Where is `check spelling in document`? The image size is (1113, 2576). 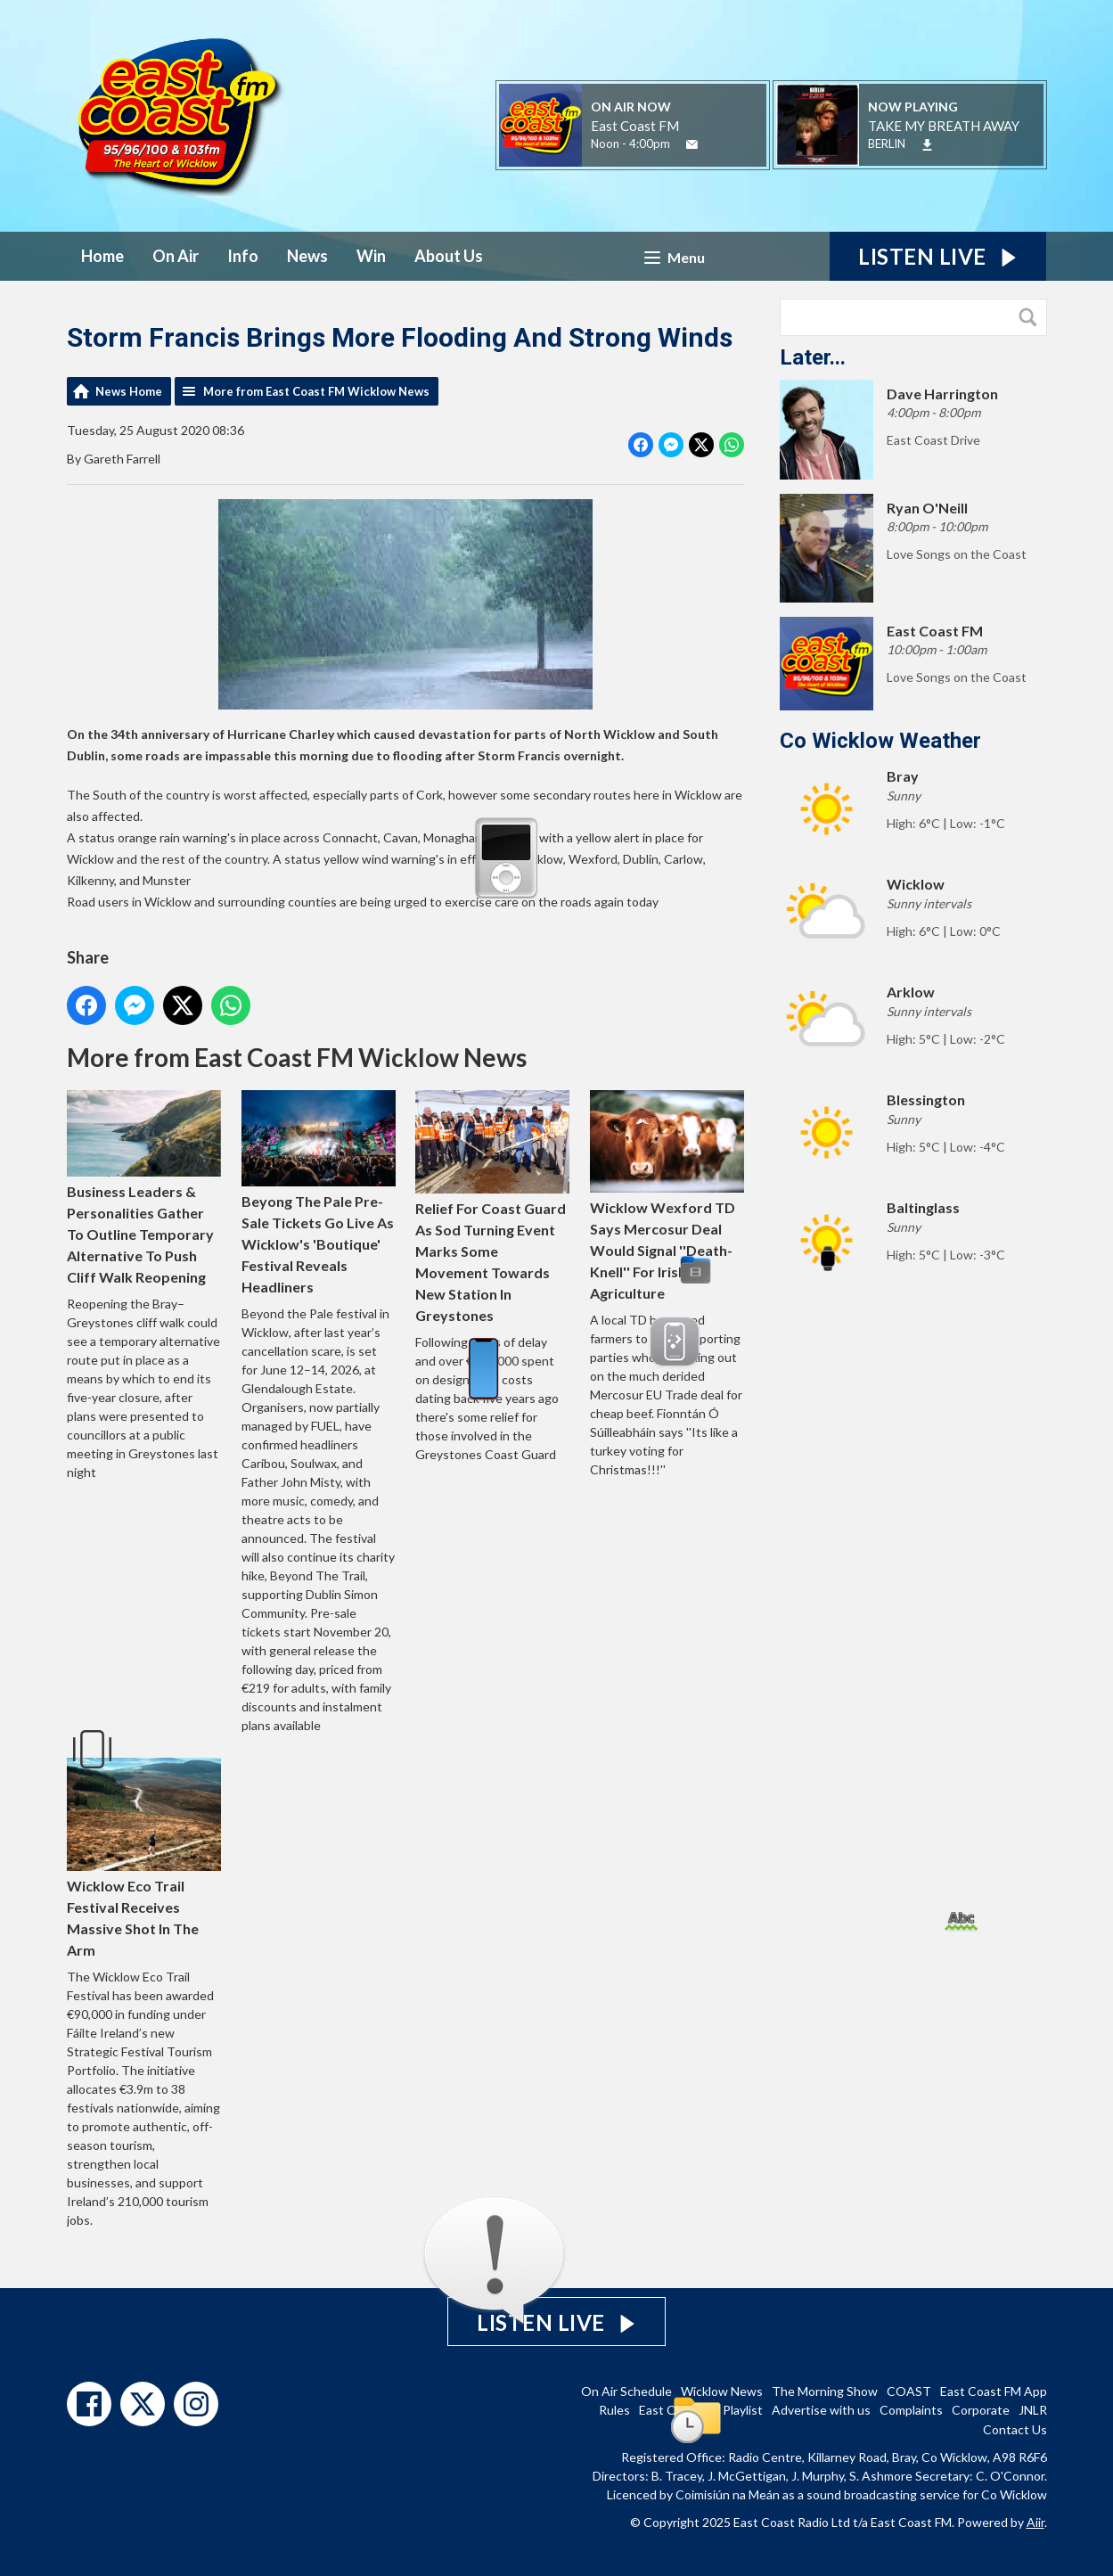
check spelling in document is located at coordinates (962, 1922).